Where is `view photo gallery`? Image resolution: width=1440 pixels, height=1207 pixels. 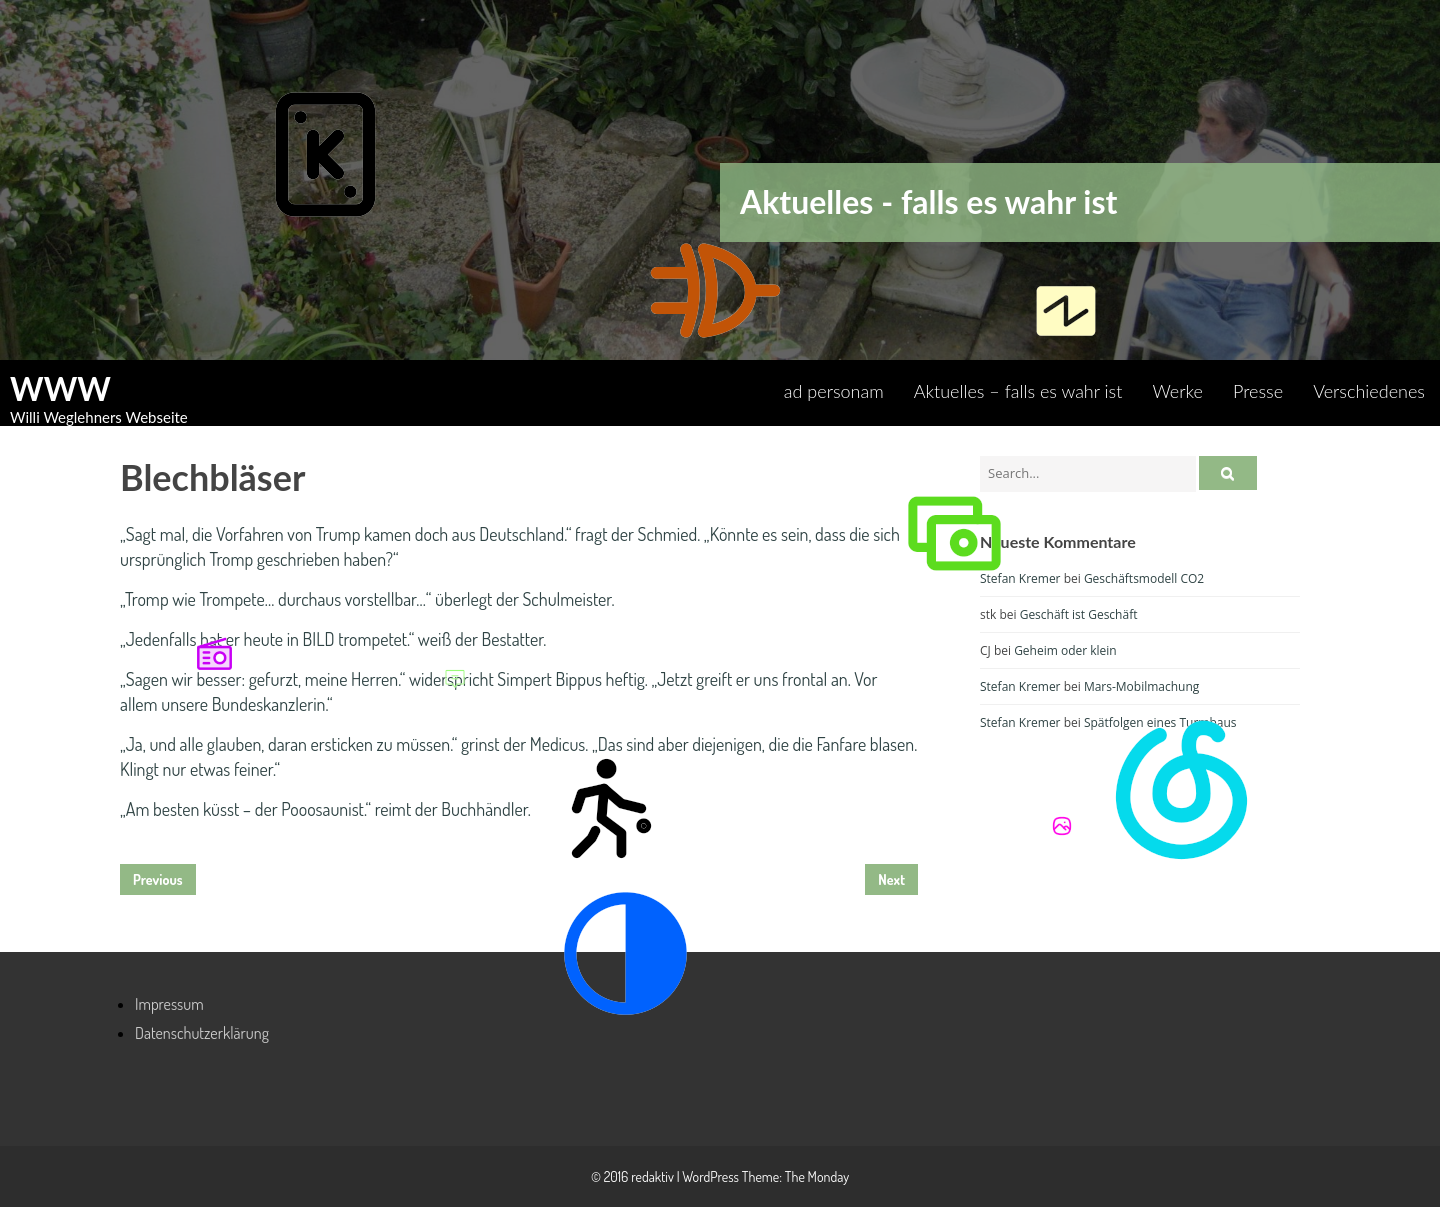
view photo gallery is located at coordinates (1062, 826).